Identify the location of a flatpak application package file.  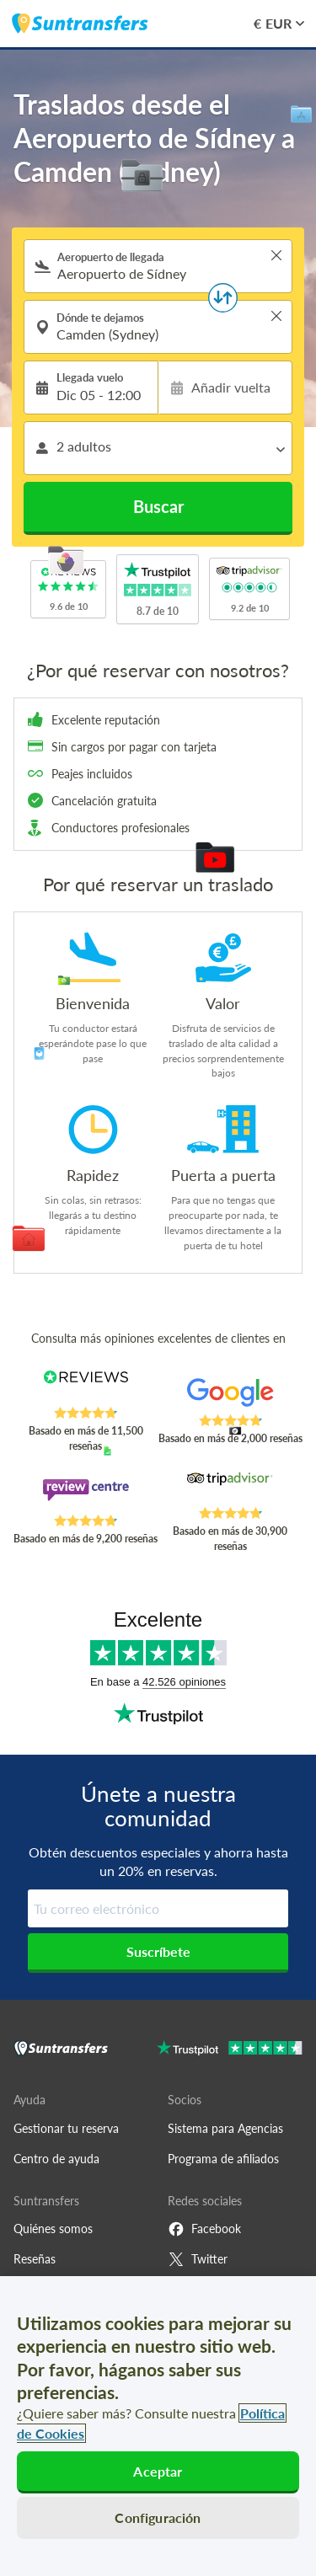
(39, 1053).